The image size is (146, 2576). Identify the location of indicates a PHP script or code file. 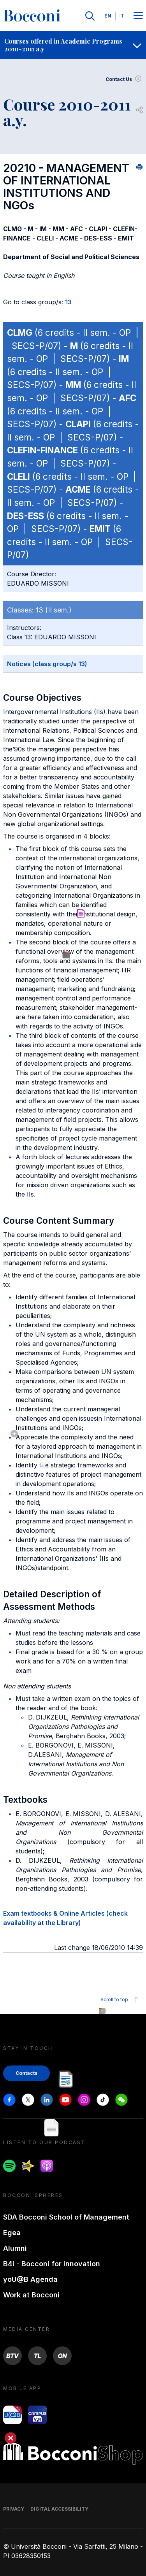
(42, 1465).